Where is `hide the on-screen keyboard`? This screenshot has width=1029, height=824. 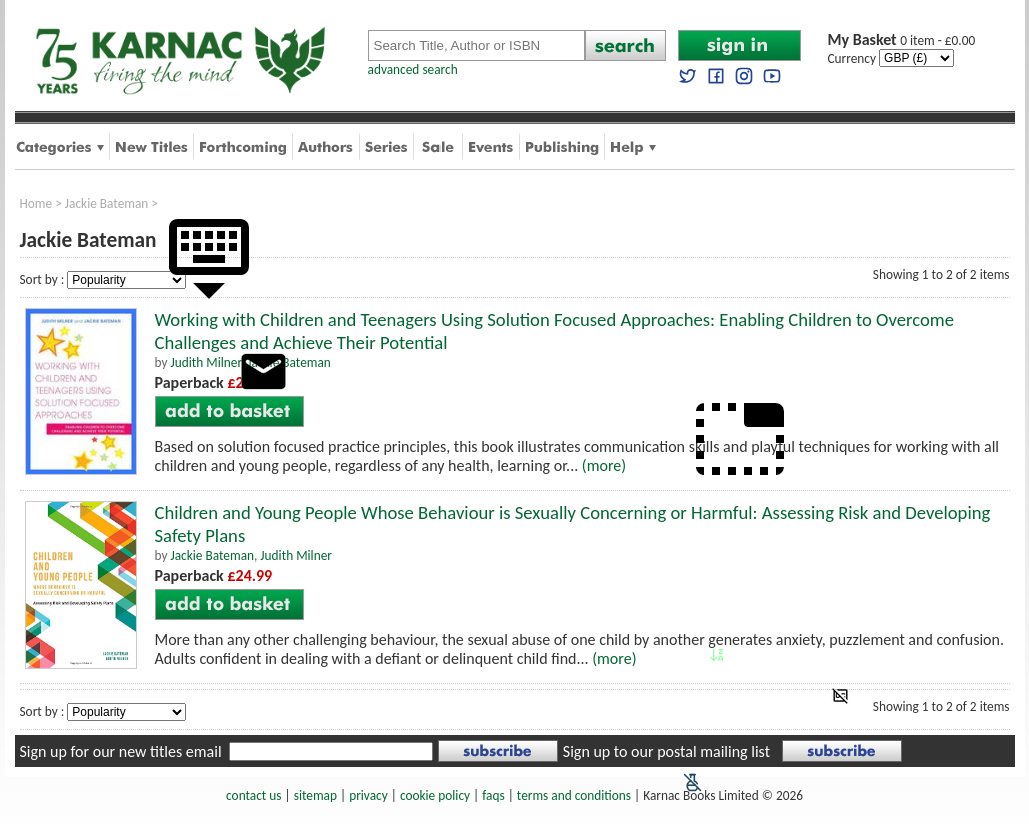 hide the on-screen keyboard is located at coordinates (209, 255).